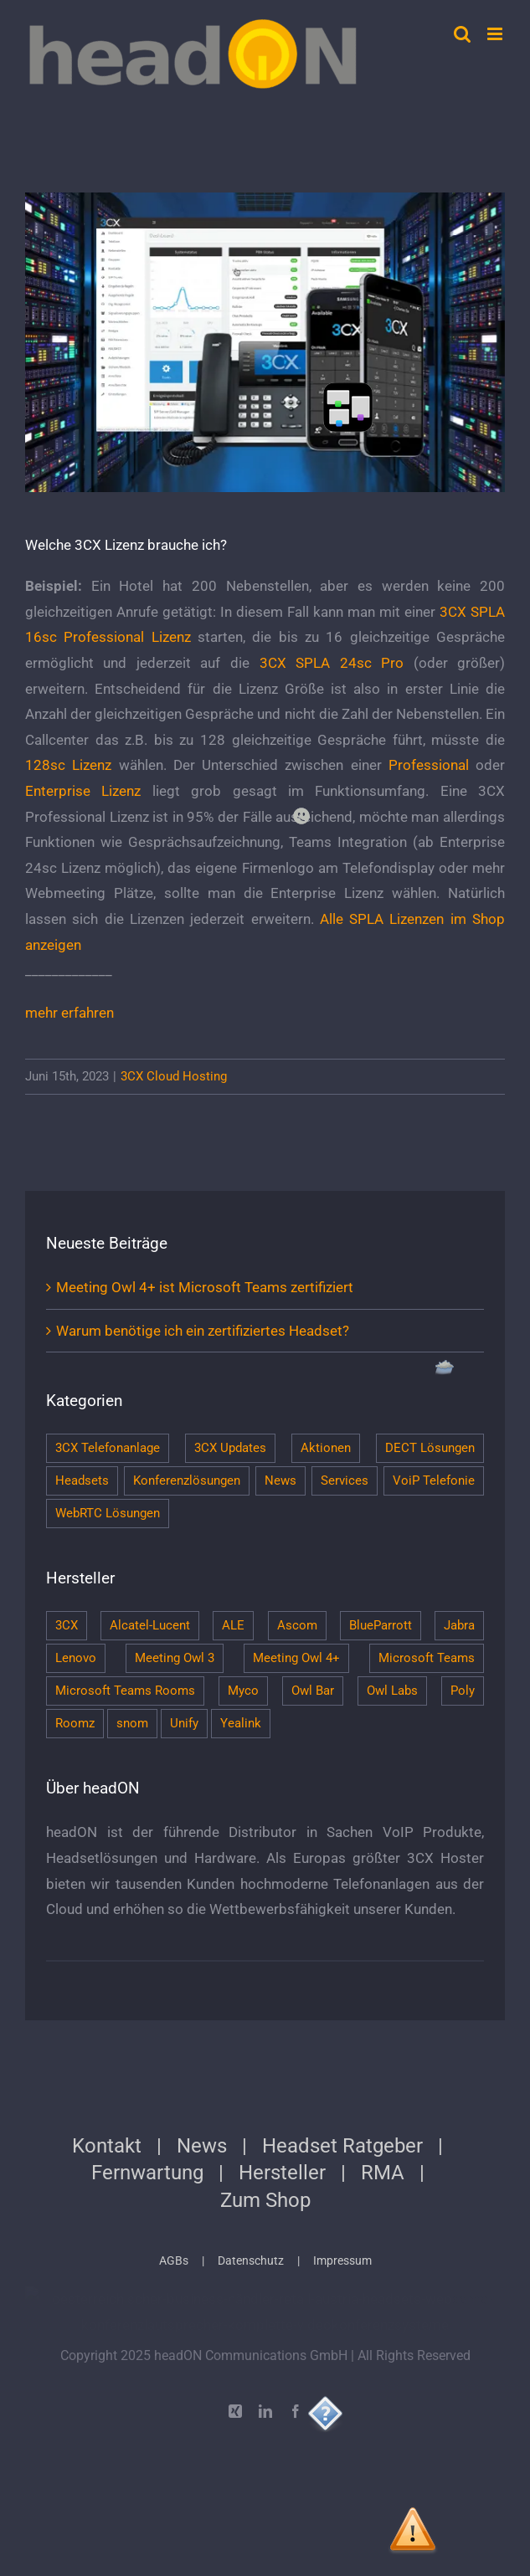  I want to click on indicates a help or information dialog, so click(325, 2414).